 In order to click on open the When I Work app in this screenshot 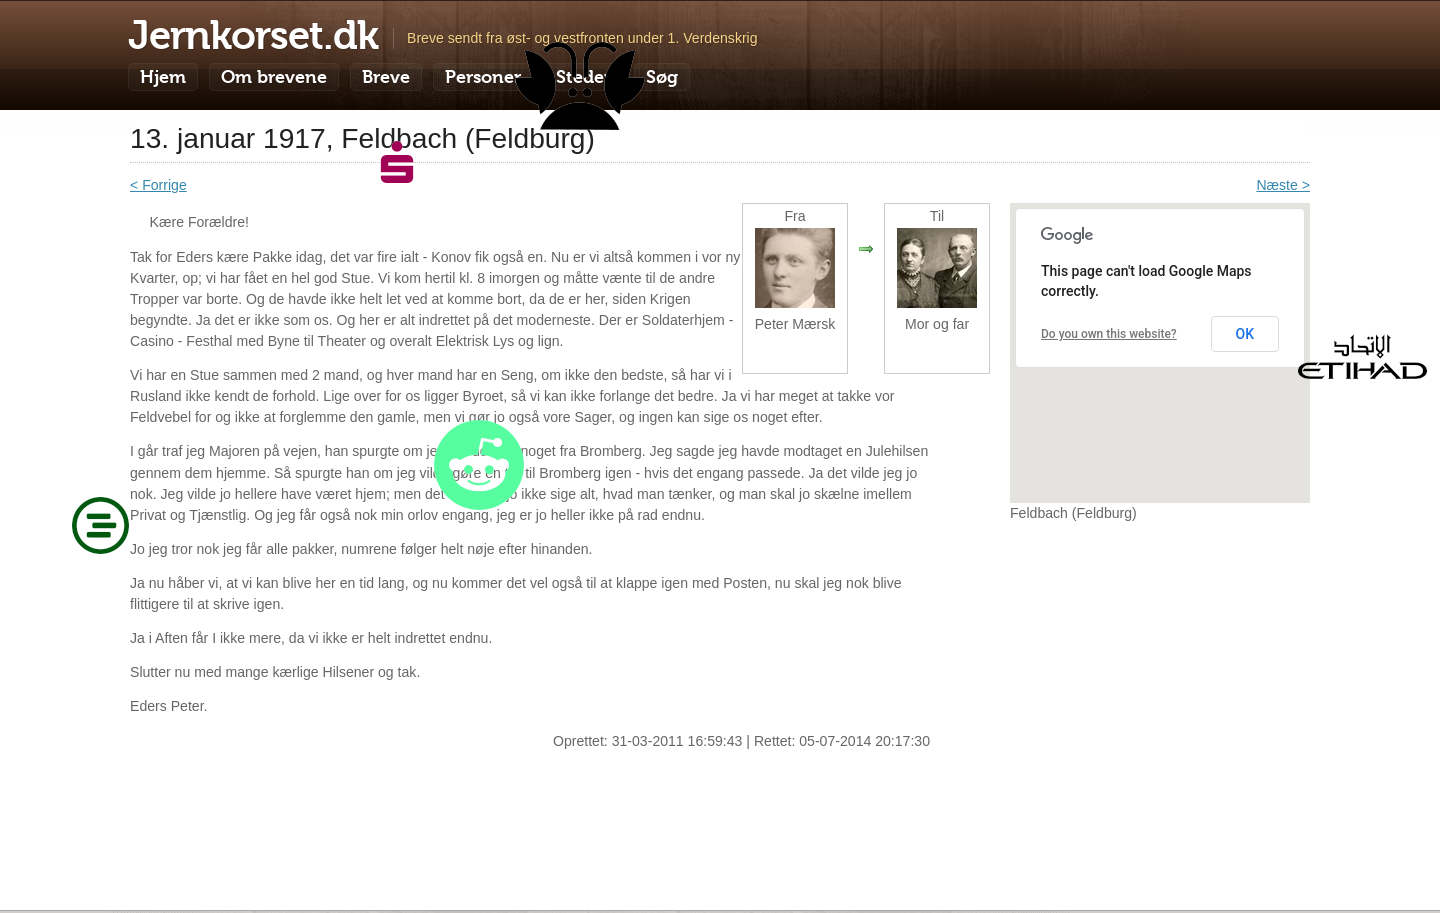, I will do `click(100, 525)`.